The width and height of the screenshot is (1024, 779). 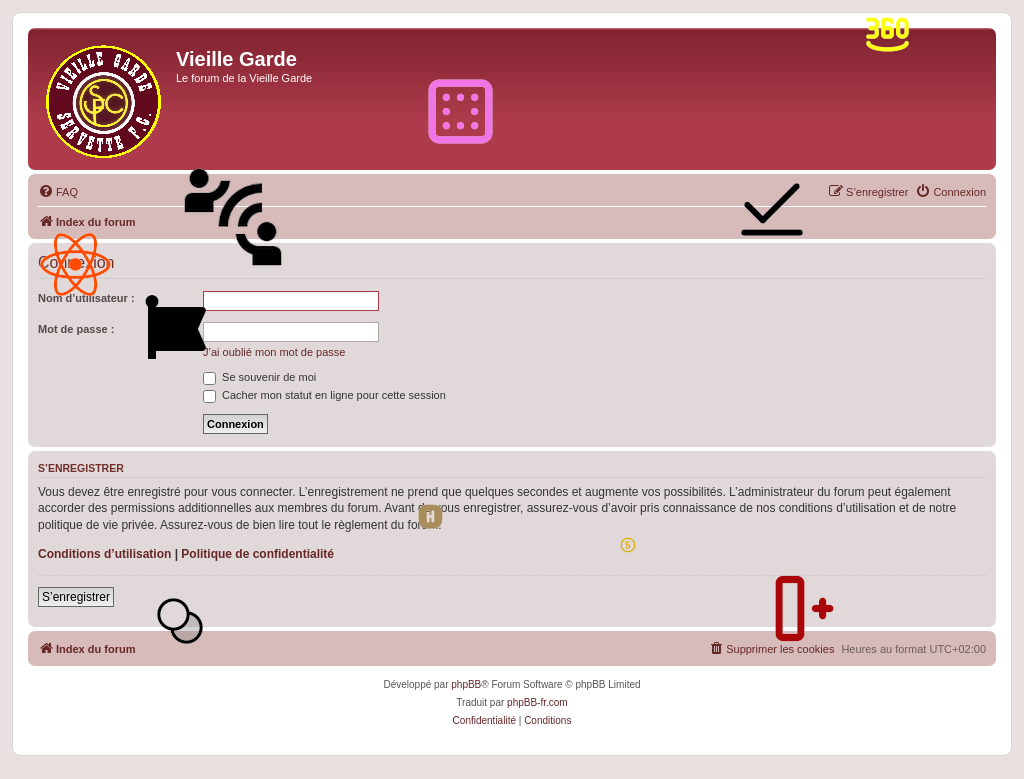 What do you see at coordinates (430, 516) in the screenshot?
I see `access help or support section` at bounding box center [430, 516].